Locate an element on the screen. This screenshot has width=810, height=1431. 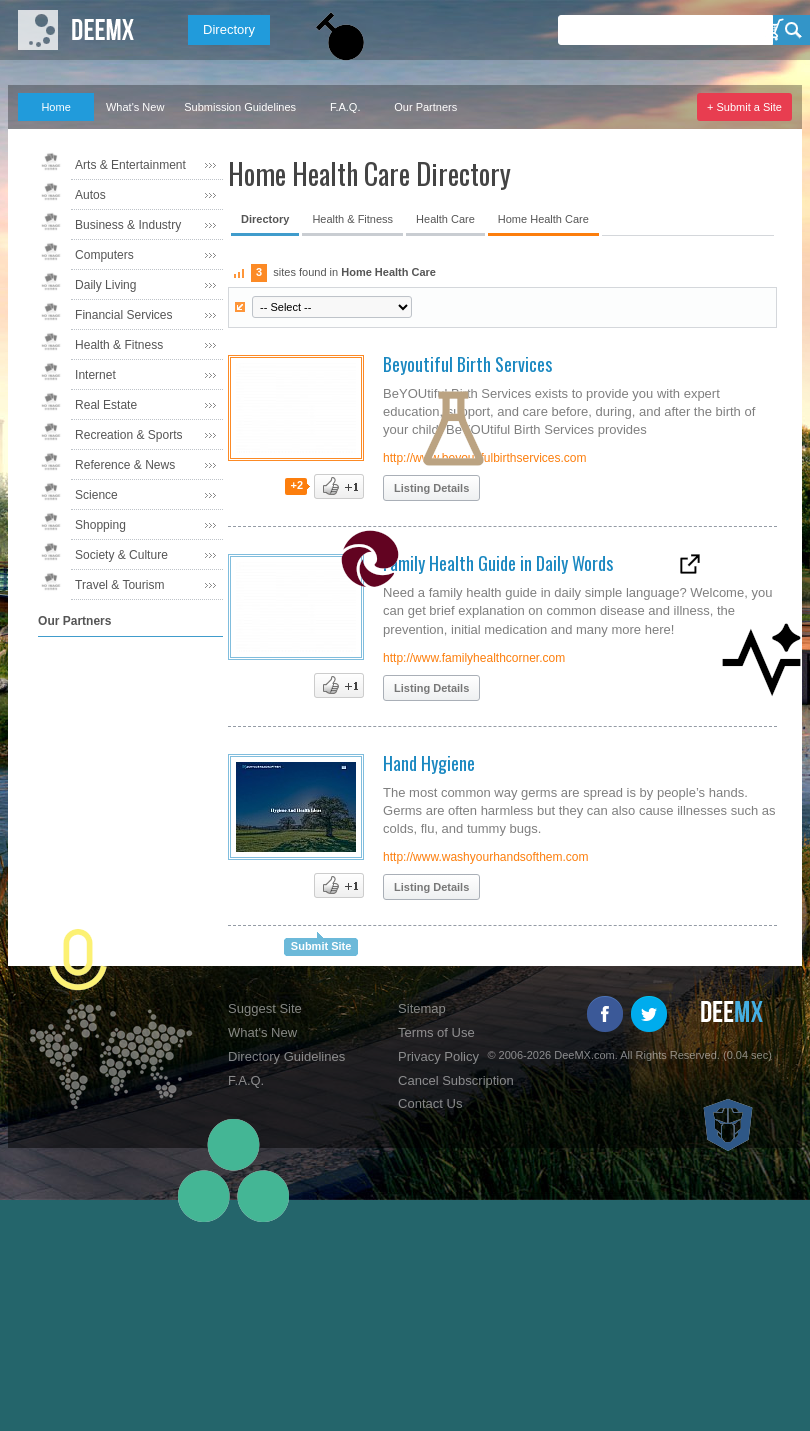
open link in a new tab or window is located at coordinates (690, 564).